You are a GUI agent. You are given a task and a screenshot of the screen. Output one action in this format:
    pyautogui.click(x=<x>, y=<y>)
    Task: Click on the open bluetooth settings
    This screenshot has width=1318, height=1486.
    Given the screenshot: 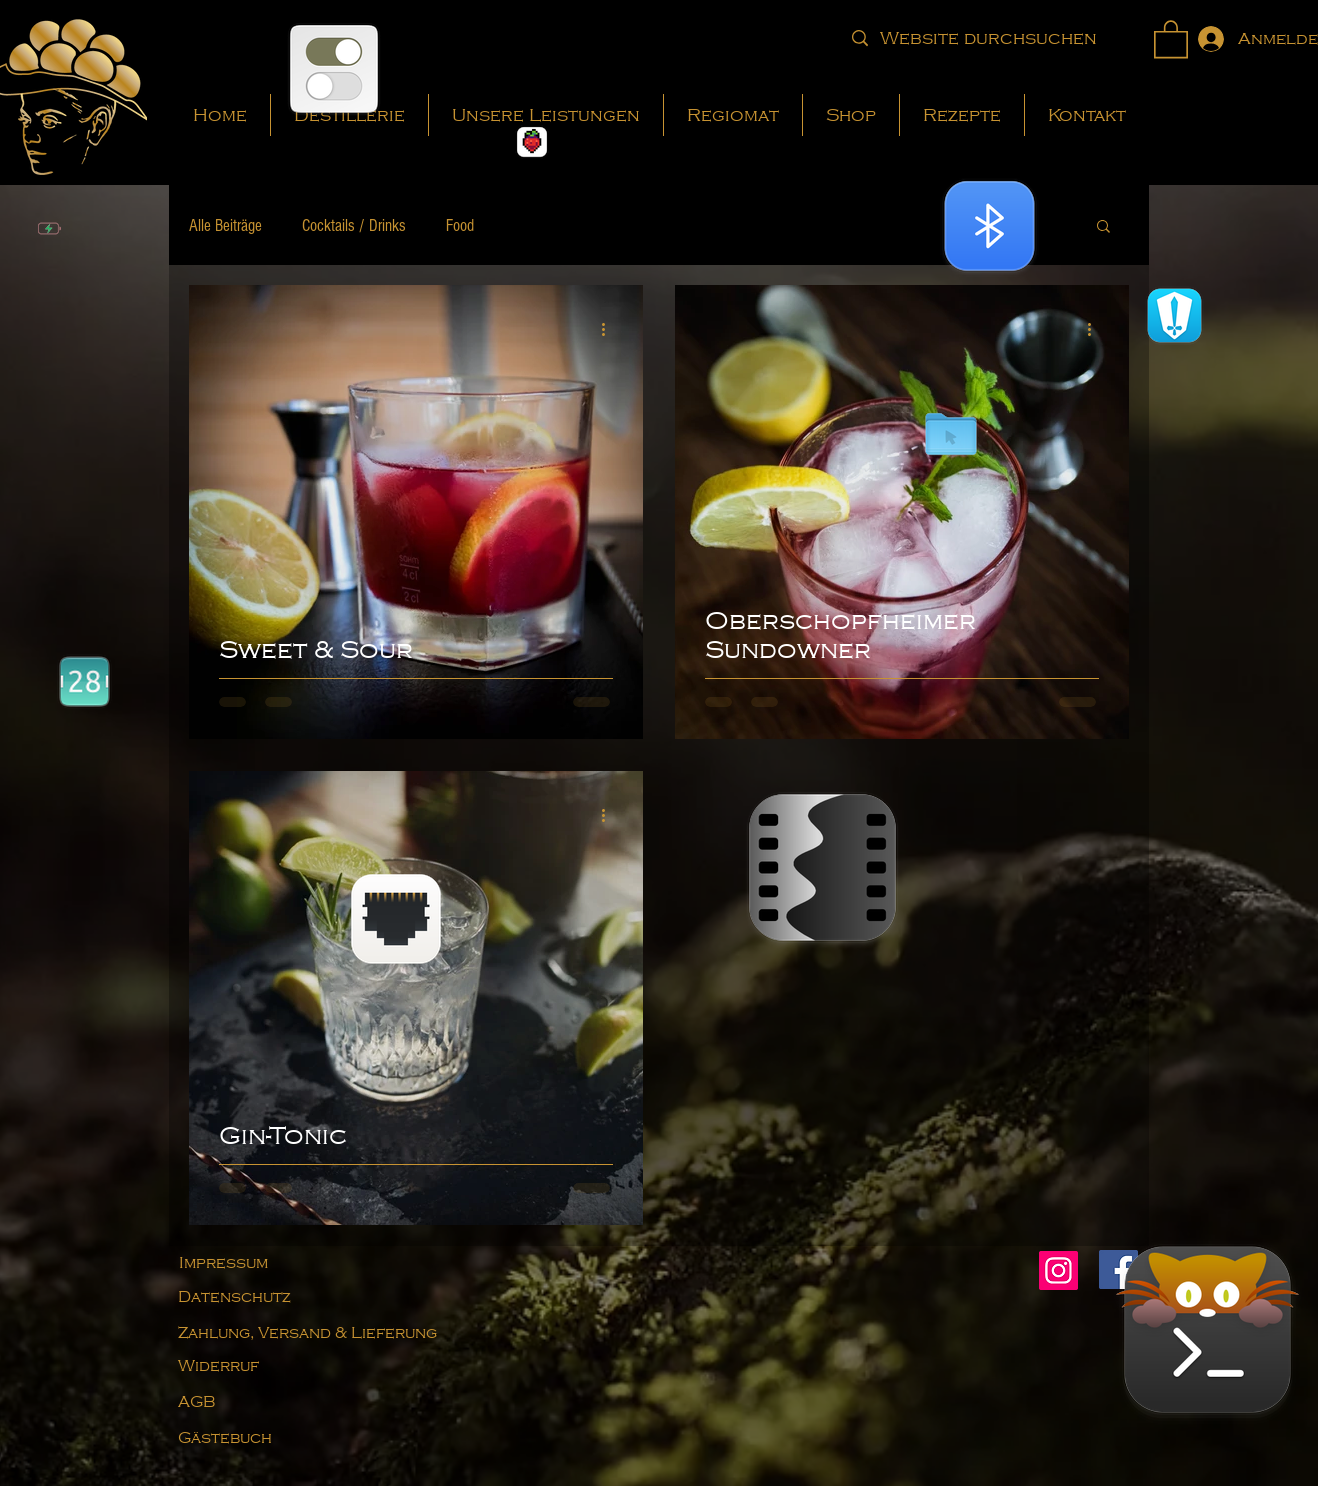 What is the action you would take?
    pyautogui.click(x=989, y=227)
    